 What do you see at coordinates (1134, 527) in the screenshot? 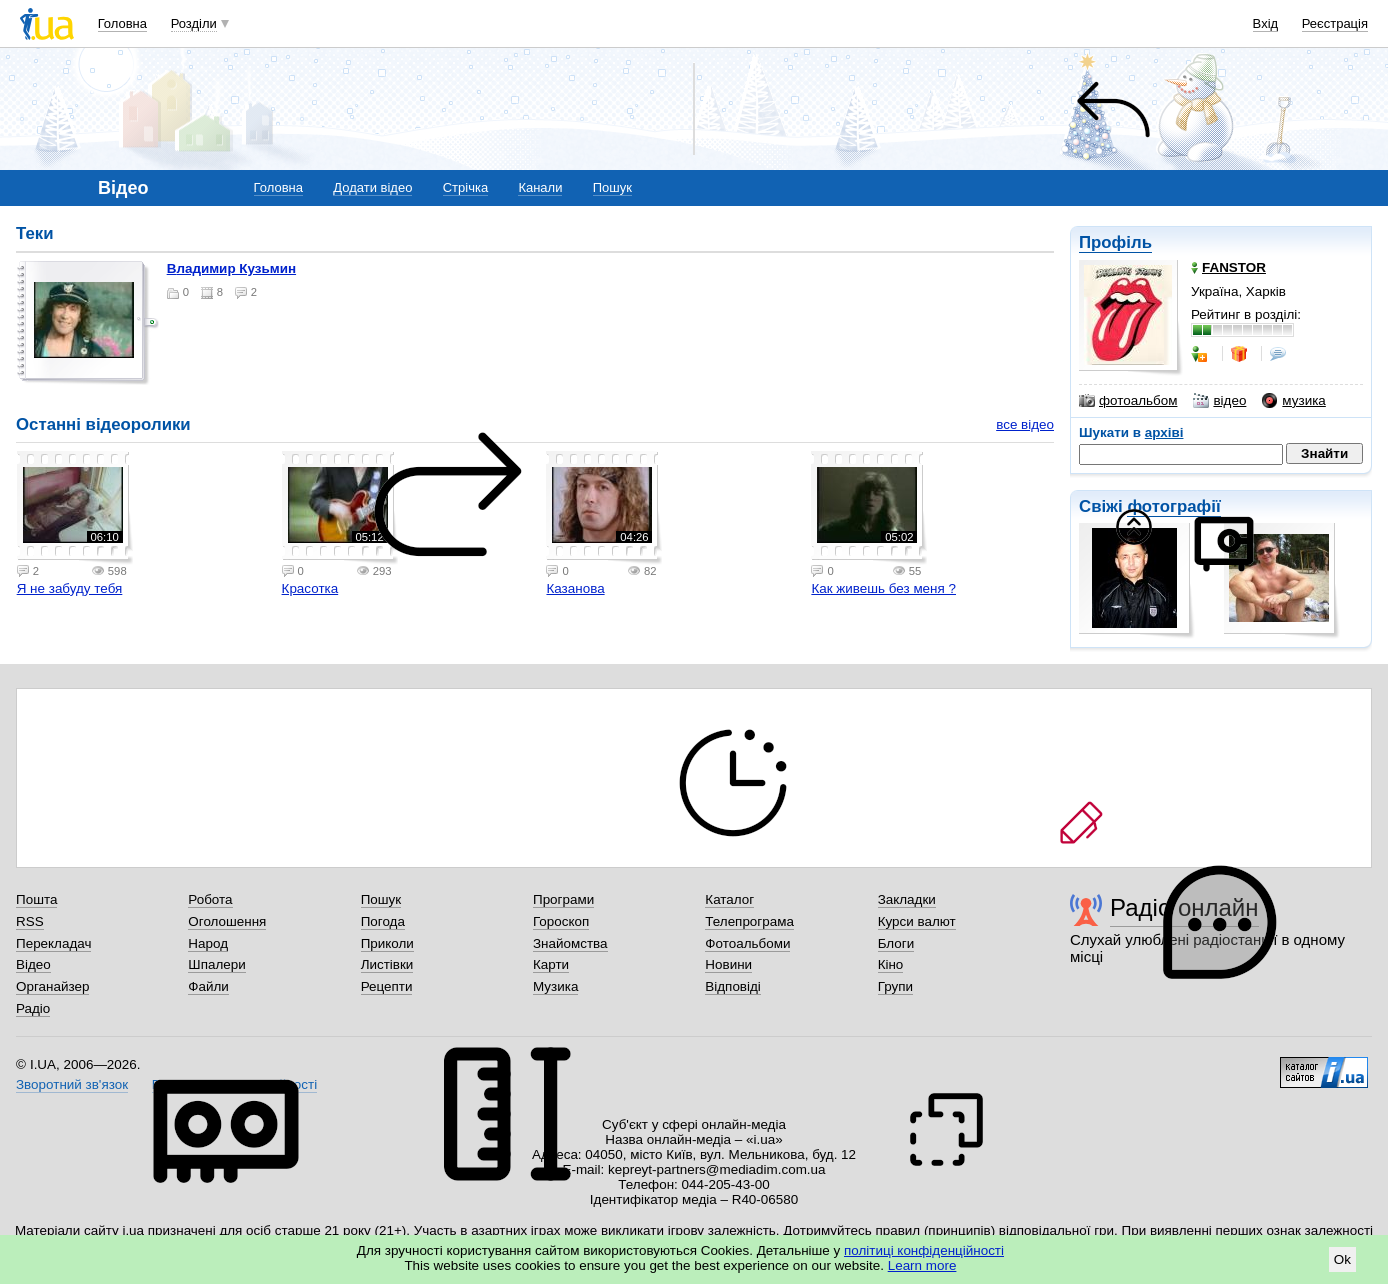
I see `scroll to top of page` at bounding box center [1134, 527].